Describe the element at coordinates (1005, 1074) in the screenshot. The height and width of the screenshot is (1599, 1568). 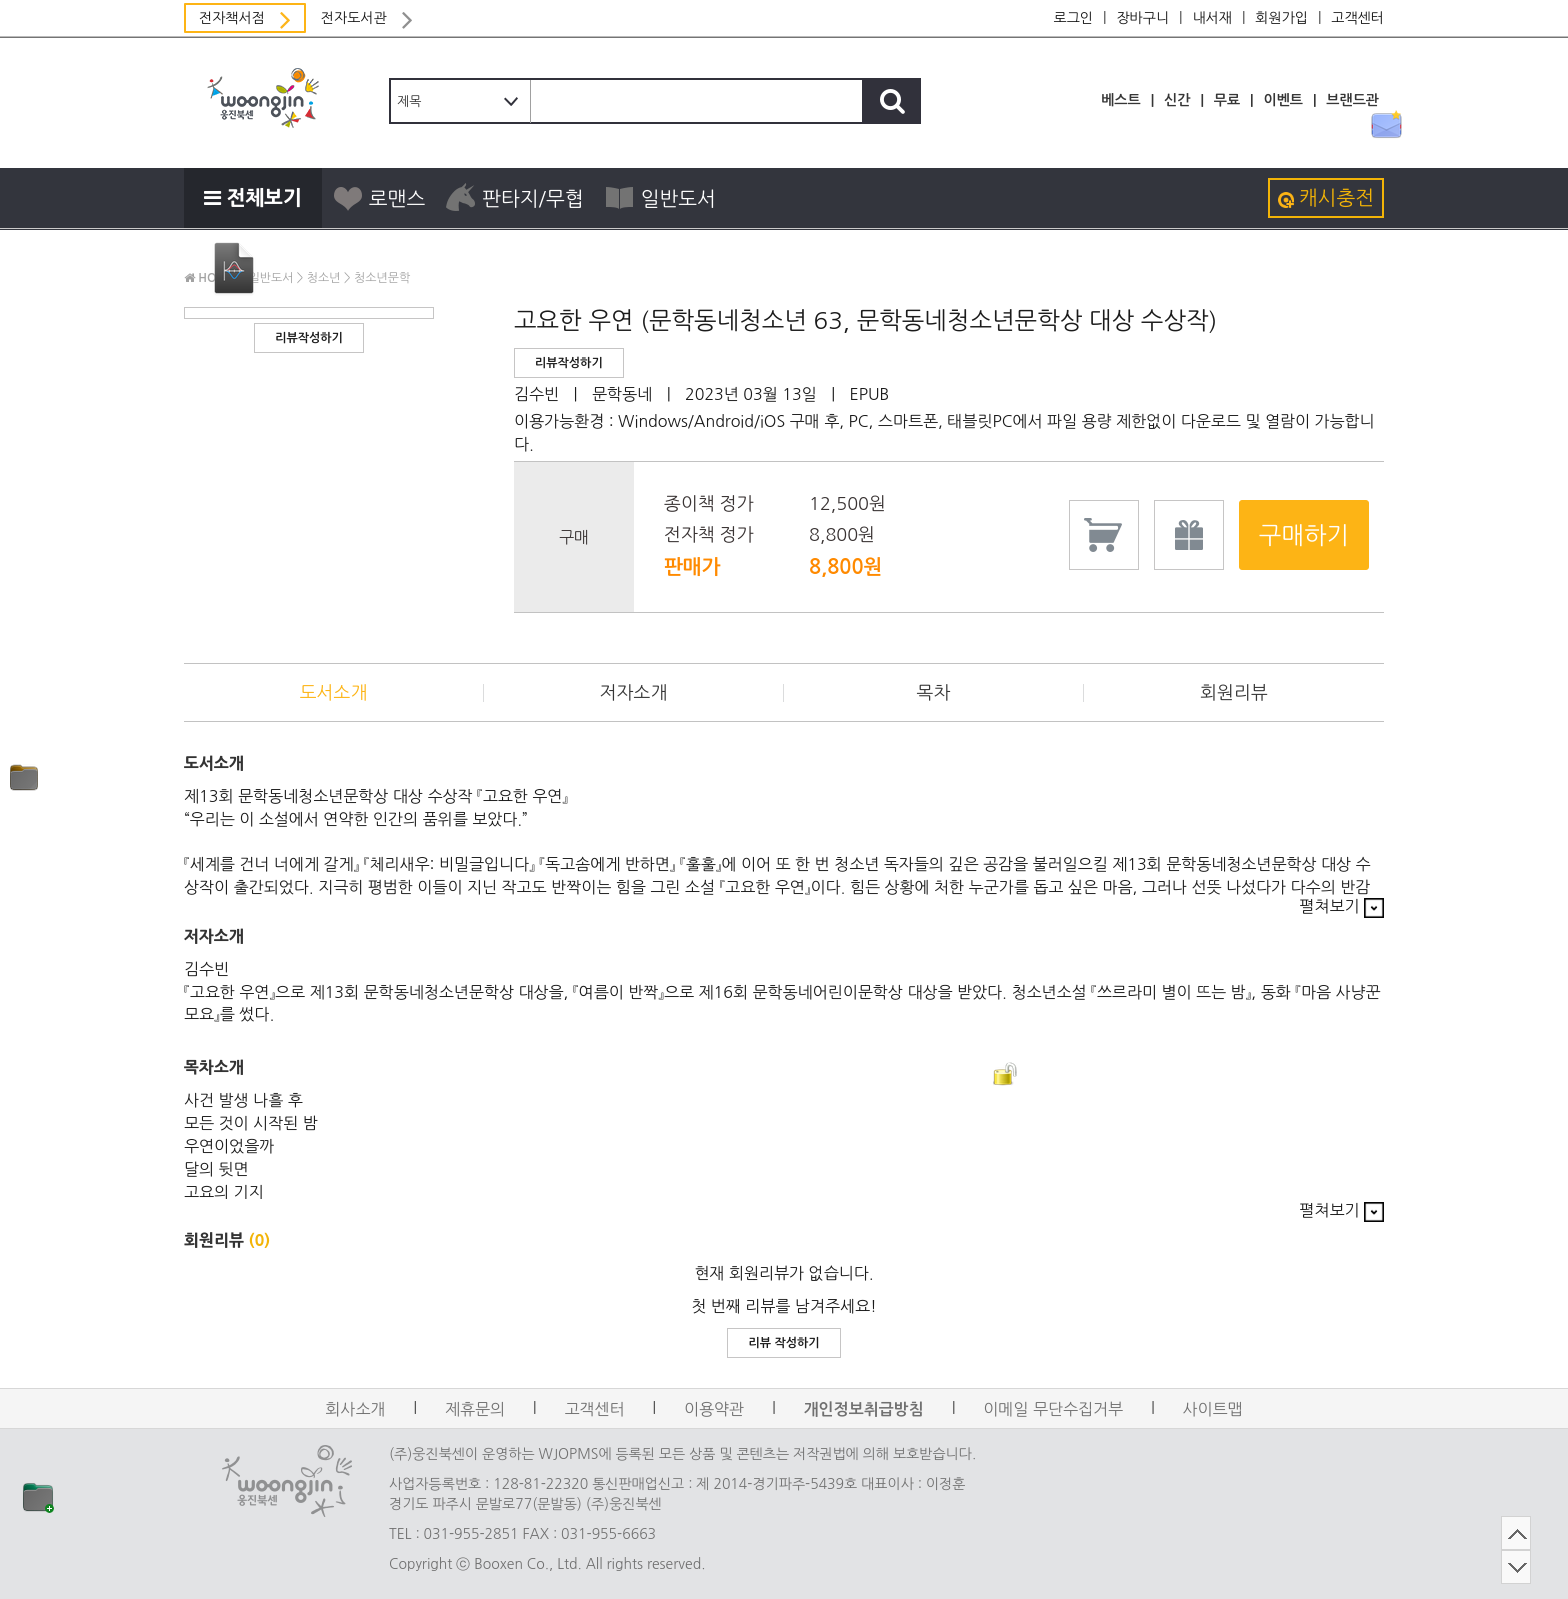
I see `indicates changes are allowed or permissions are unlocked` at that location.